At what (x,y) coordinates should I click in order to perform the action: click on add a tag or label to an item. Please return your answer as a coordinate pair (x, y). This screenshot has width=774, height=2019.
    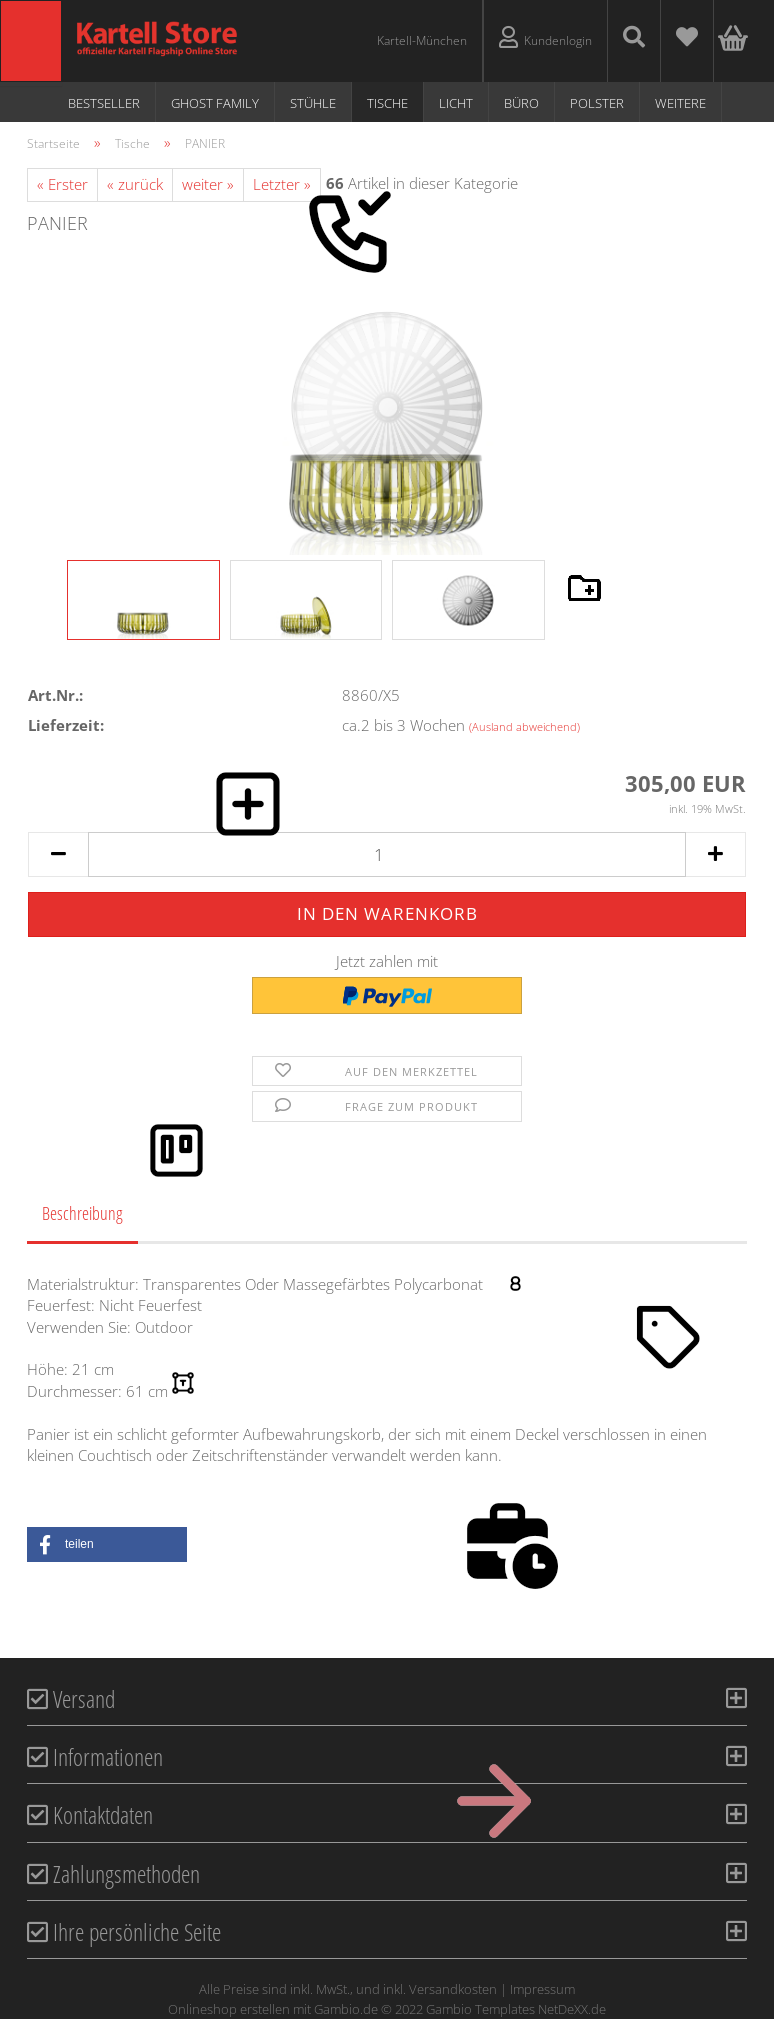
    Looking at the image, I should click on (669, 1338).